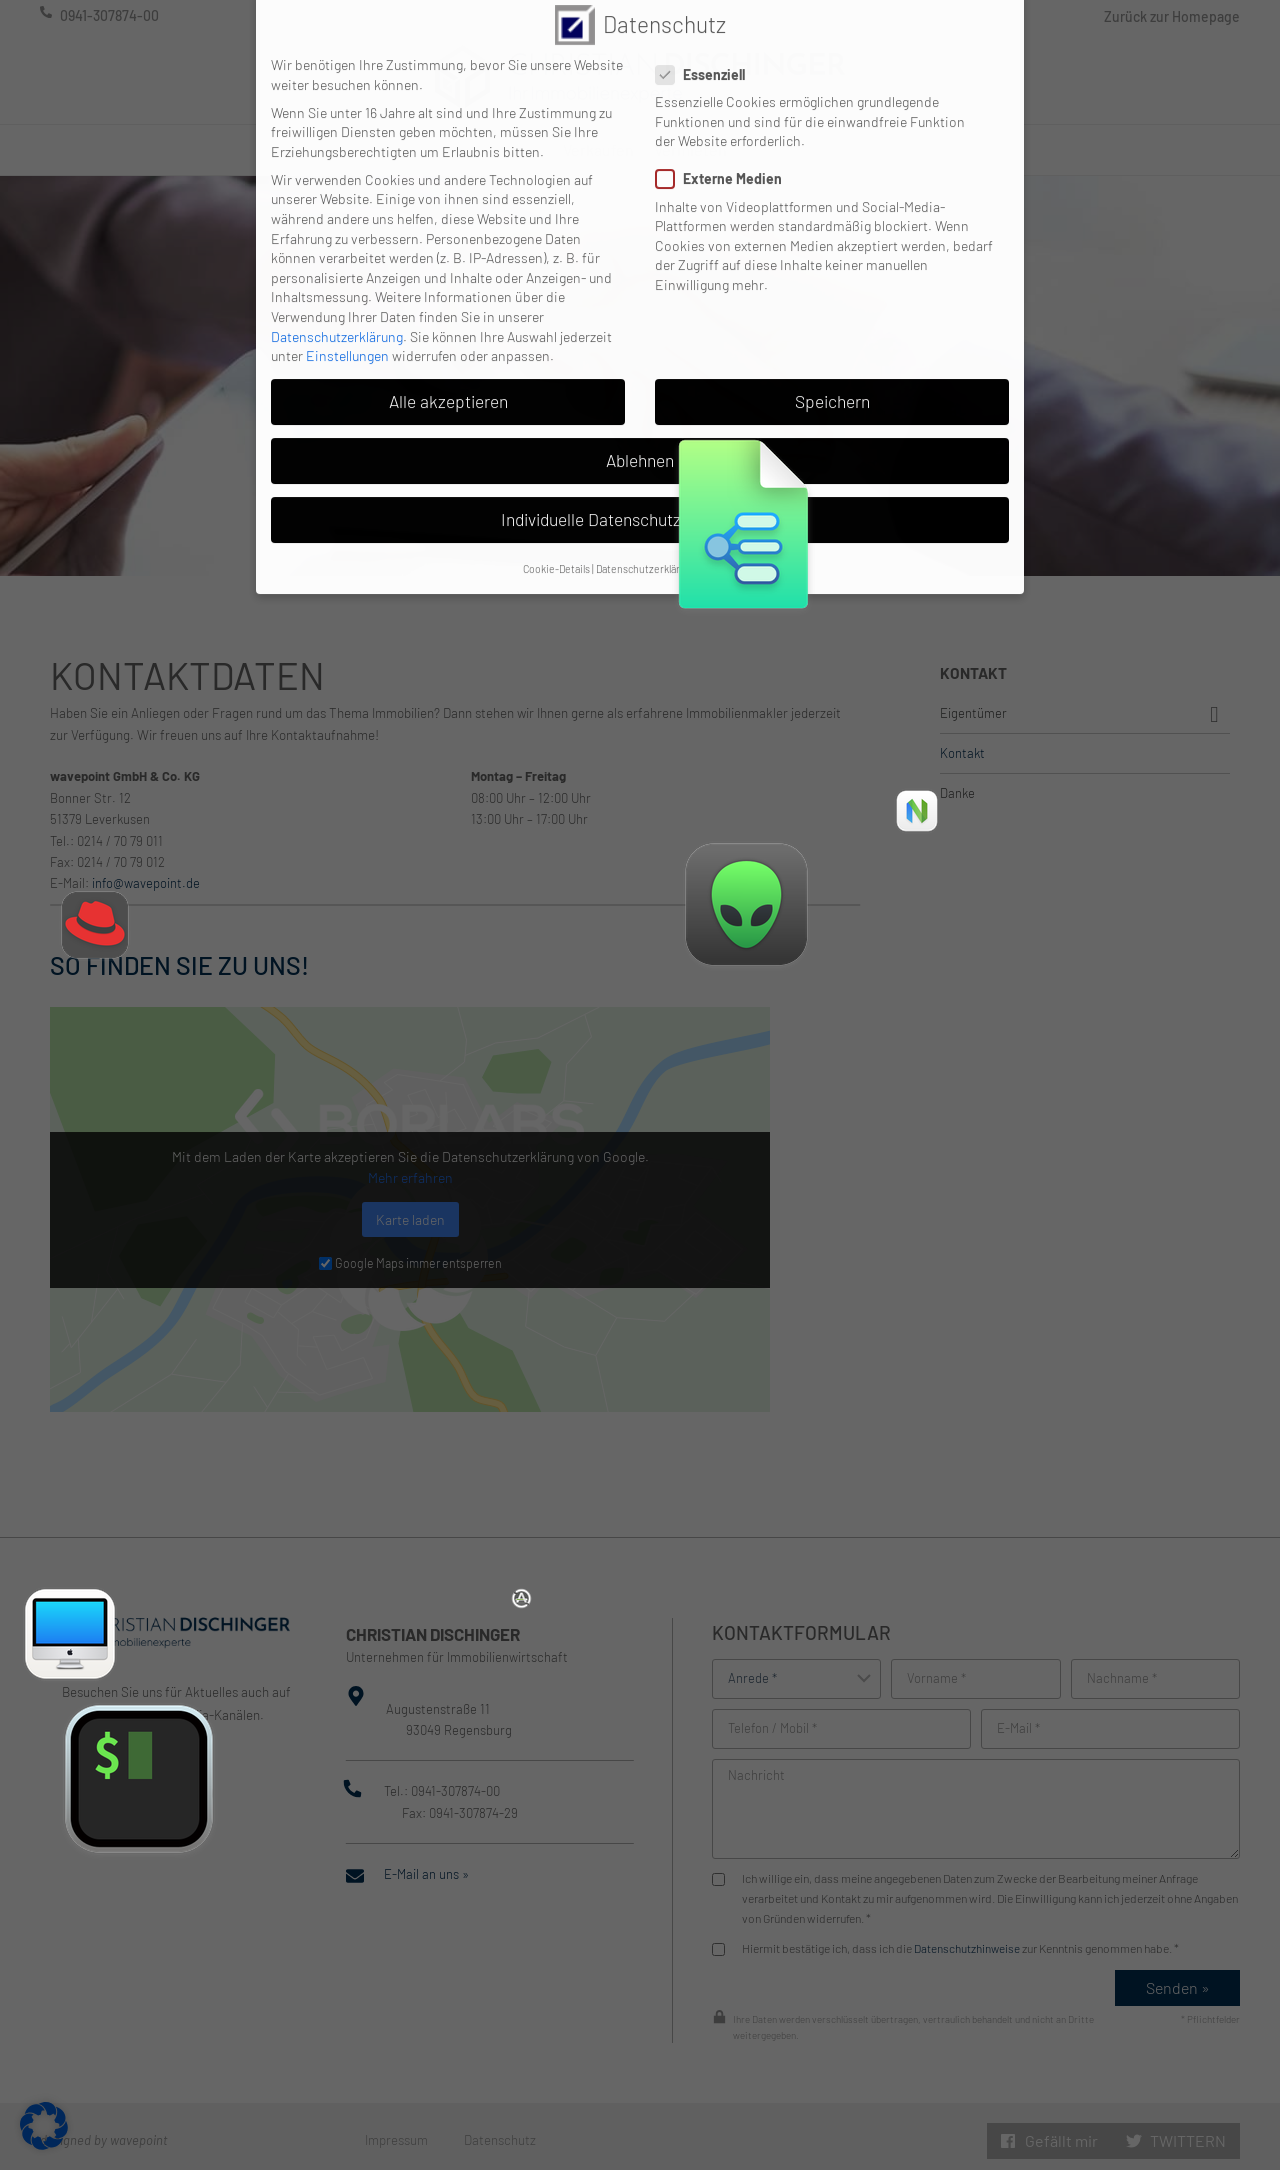  Describe the element at coordinates (95, 925) in the screenshot. I see `open Red Hat Enterprise Linux application` at that location.